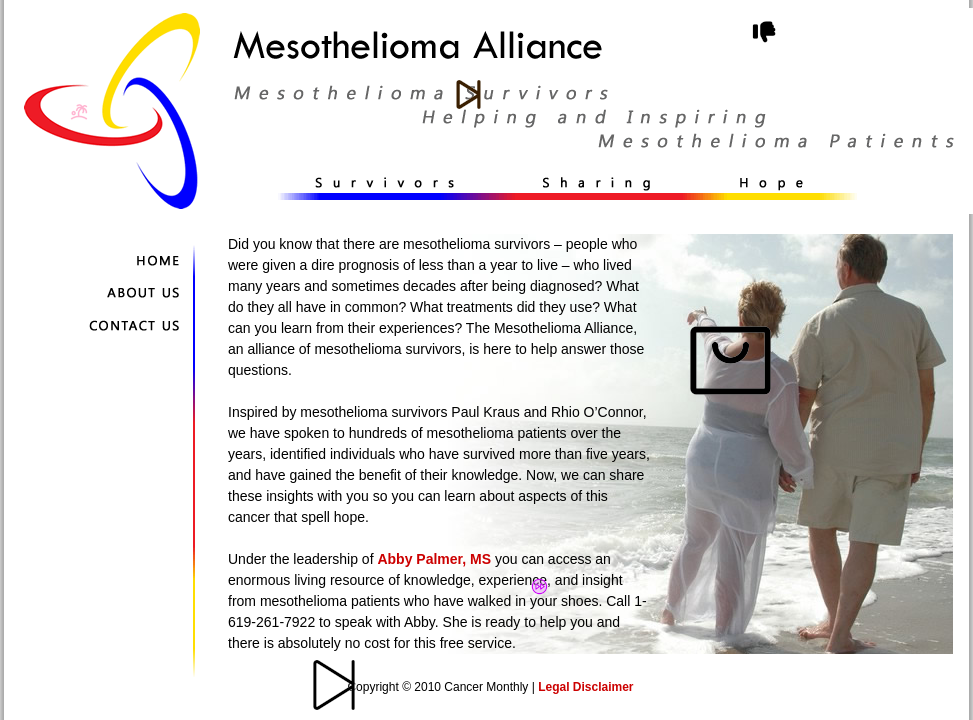  What do you see at coordinates (730, 360) in the screenshot?
I see `view your shopping cart` at bounding box center [730, 360].